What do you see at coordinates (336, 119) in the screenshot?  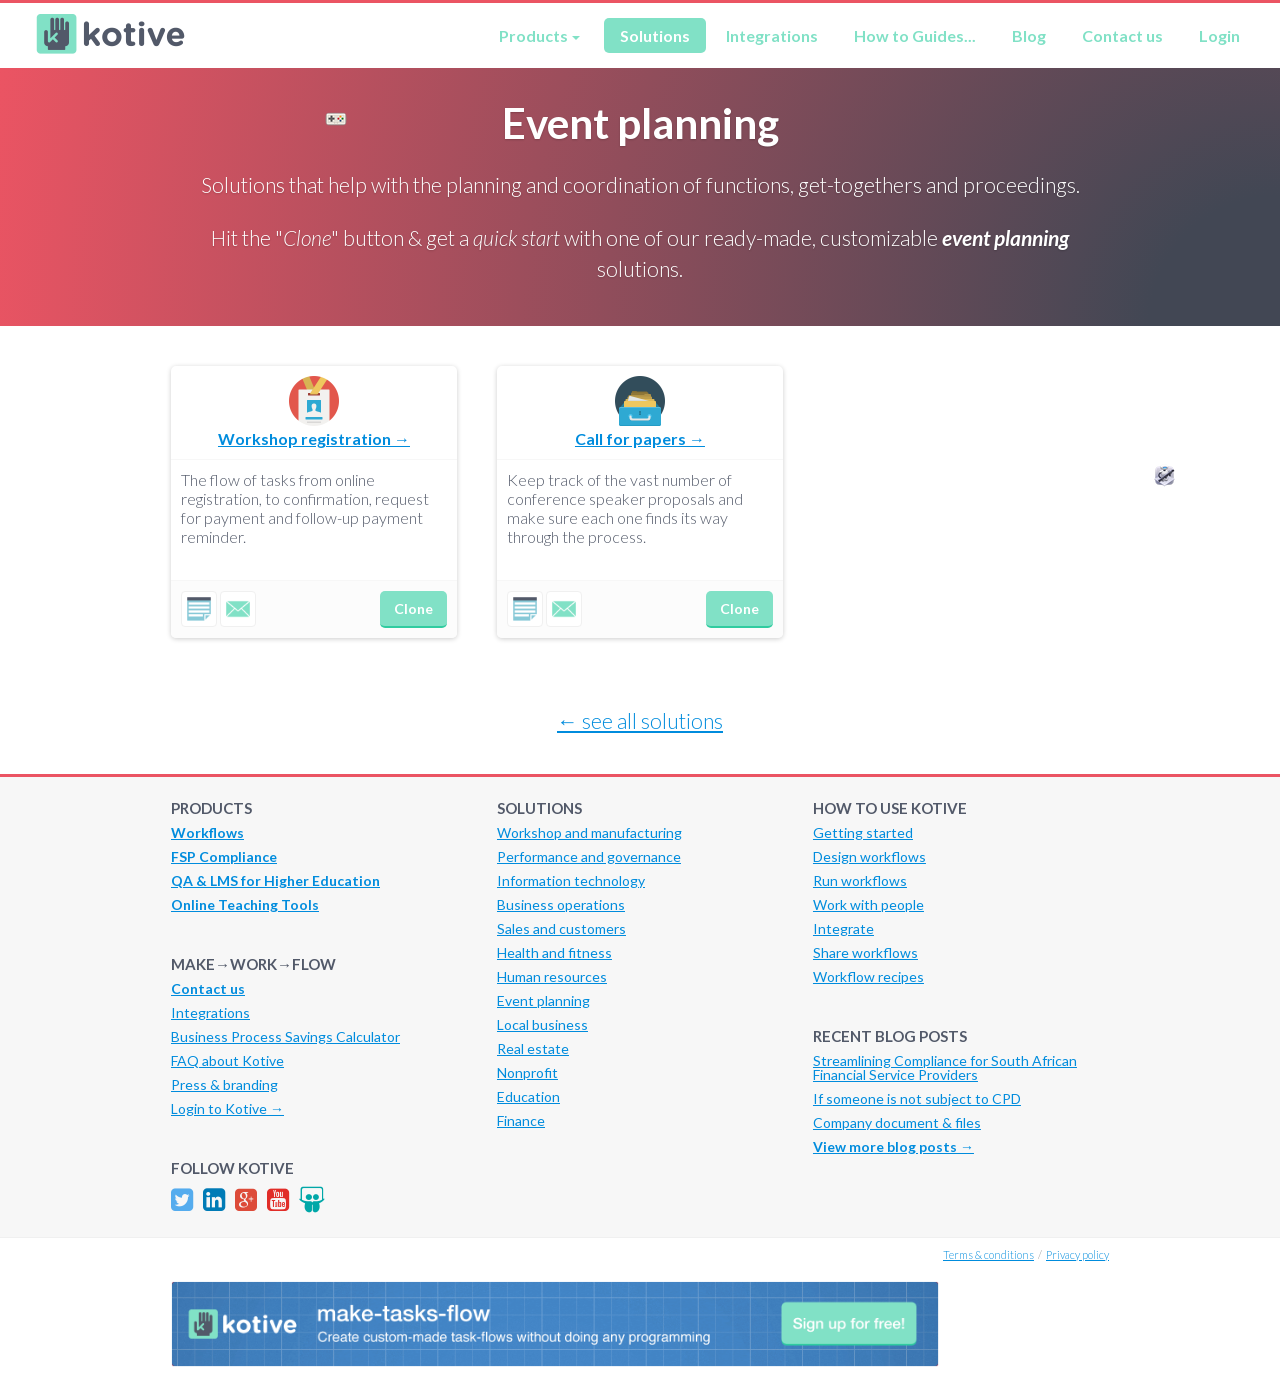 I see `open games or gaming applications` at bounding box center [336, 119].